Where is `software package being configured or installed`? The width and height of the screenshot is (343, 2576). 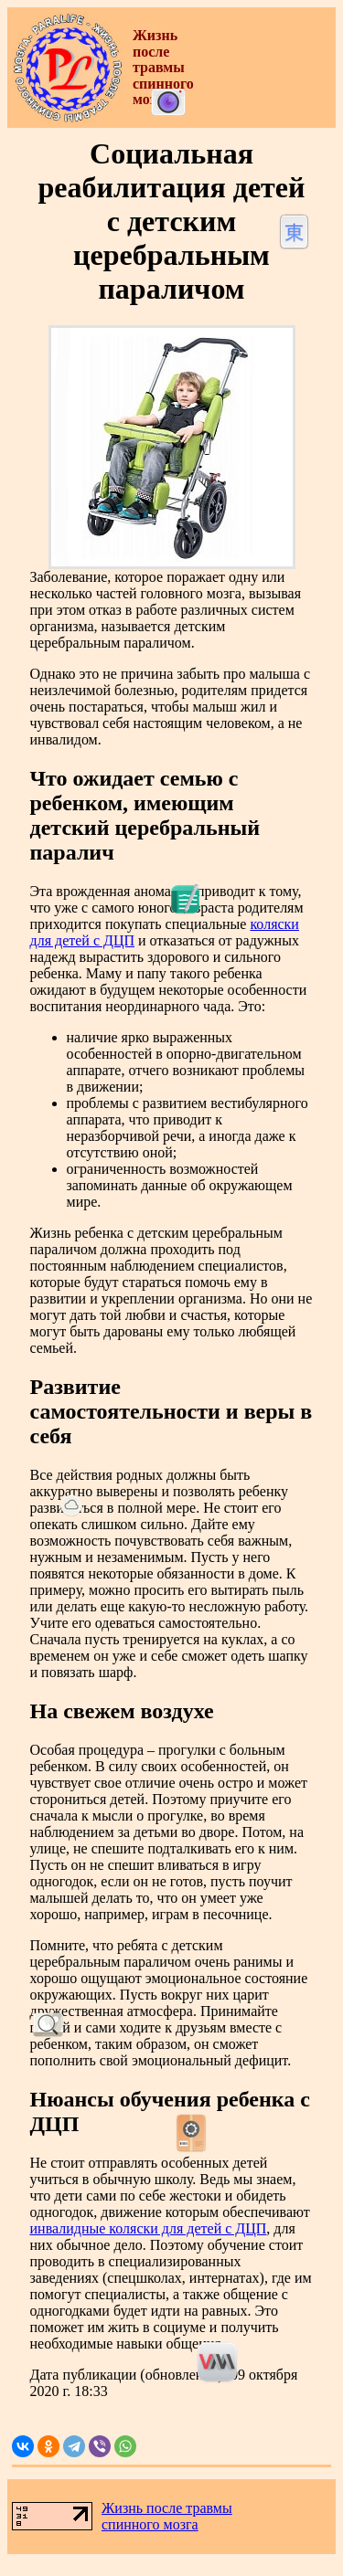
software package being configured or installed is located at coordinates (191, 2133).